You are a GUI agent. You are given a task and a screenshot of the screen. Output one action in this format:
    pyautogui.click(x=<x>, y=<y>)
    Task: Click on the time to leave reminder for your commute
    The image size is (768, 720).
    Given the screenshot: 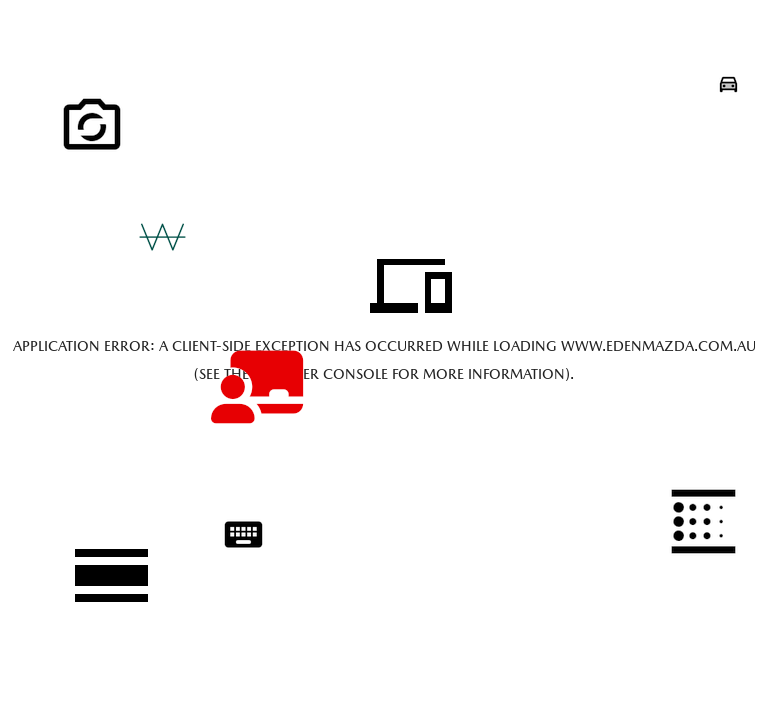 What is the action you would take?
    pyautogui.click(x=728, y=84)
    